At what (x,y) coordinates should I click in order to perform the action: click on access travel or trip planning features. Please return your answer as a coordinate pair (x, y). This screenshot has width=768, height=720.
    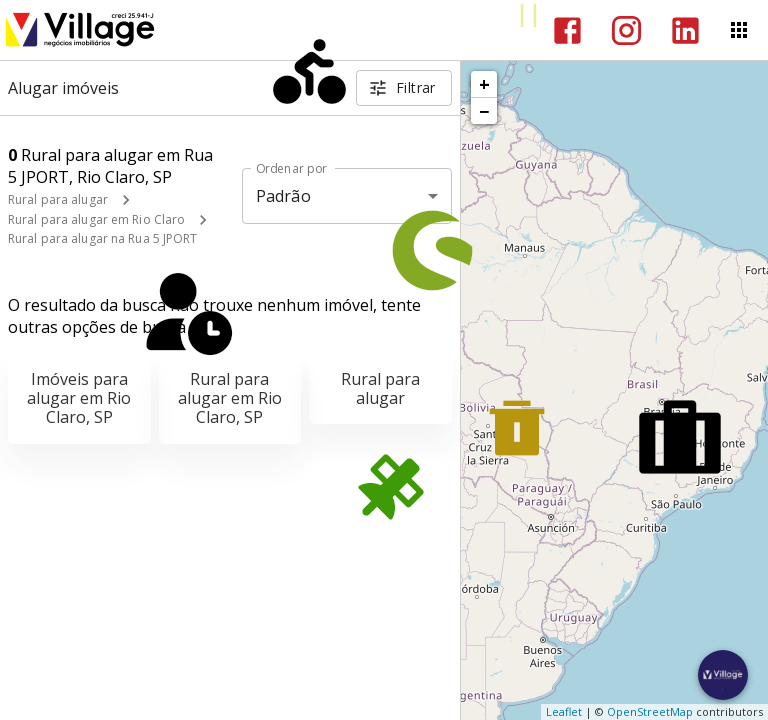
    Looking at the image, I should click on (680, 437).